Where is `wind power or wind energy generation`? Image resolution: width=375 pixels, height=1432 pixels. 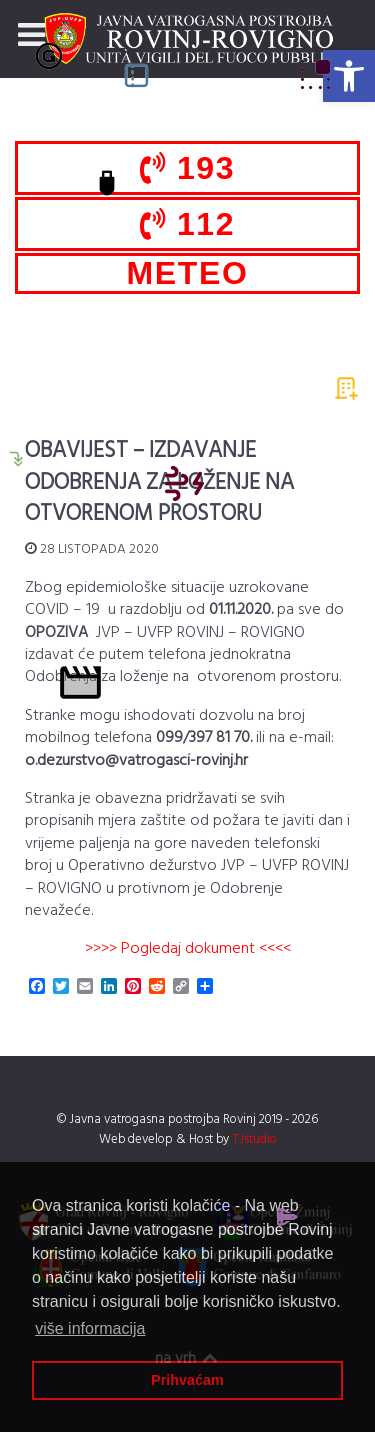 wind power or wind energy generation is located at coordinates (184, 483).